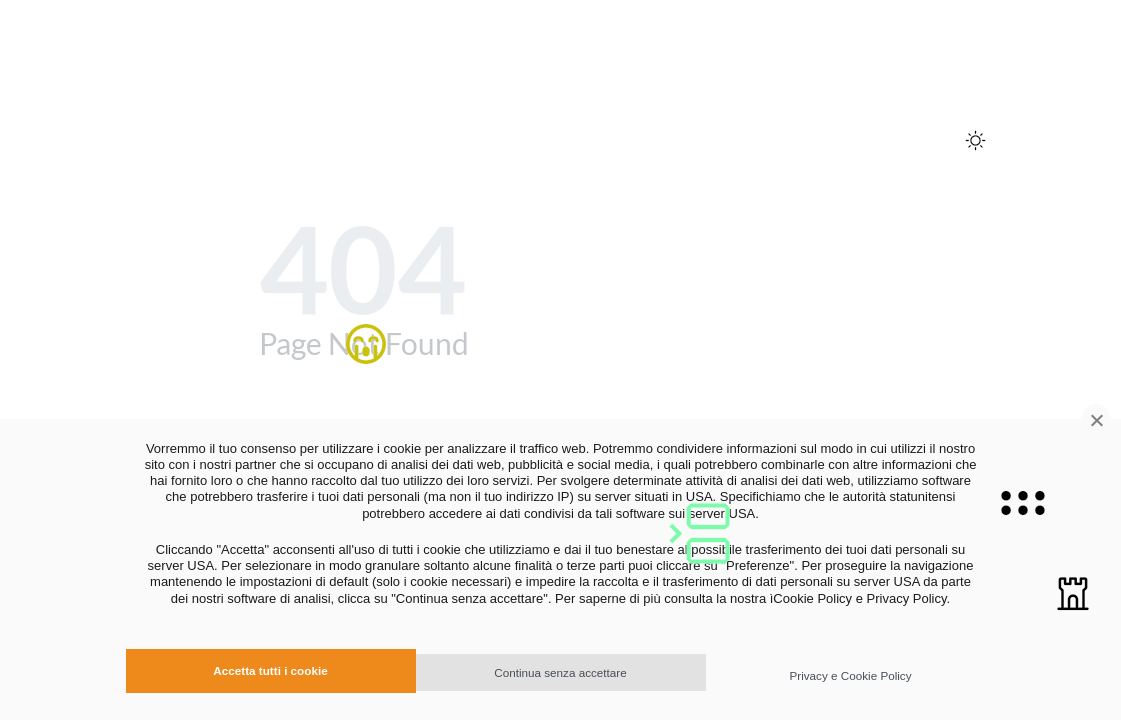 The height and width of the screenshot is (720, 1121). Describe the element at coordinates (699, 533) in the screenshot. I see `insert a new item between existing elements` at that location.